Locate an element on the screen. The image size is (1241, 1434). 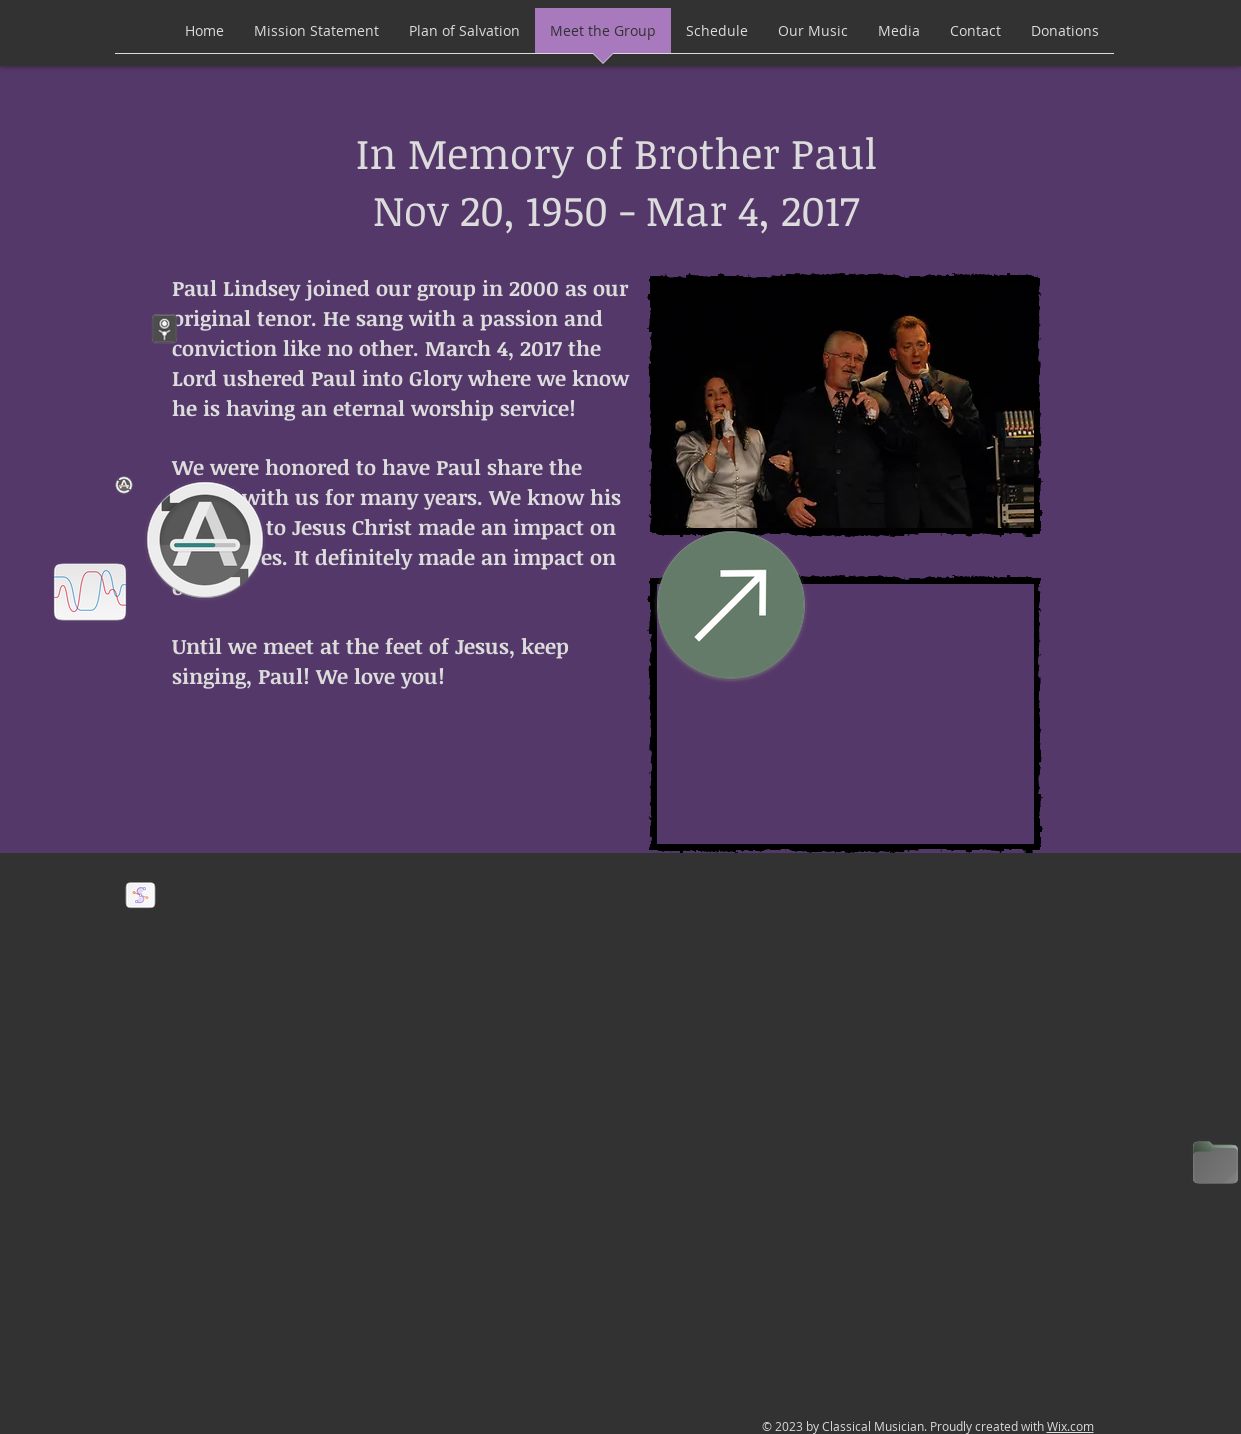
compressed SVG vector image file is located at coordinates (140, 894).